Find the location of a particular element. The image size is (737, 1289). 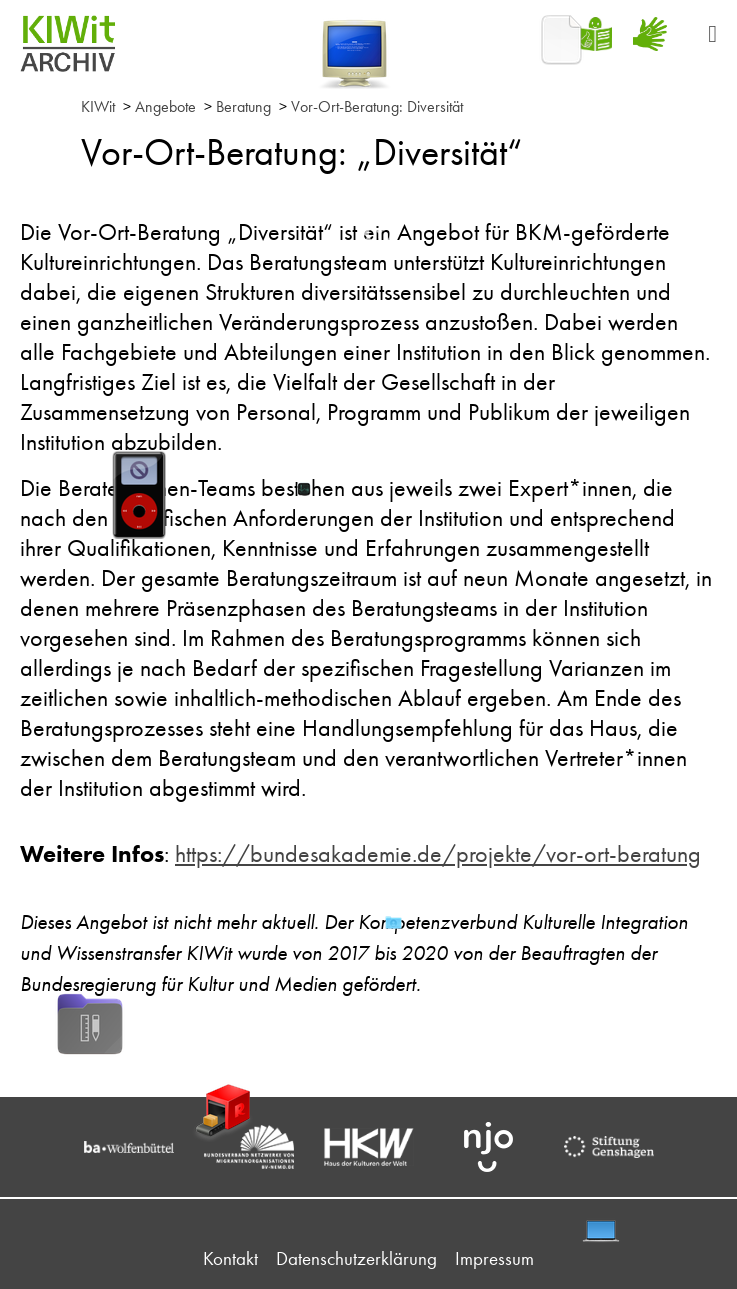

indicates a software package repository is located at coordinates (223, 1111).